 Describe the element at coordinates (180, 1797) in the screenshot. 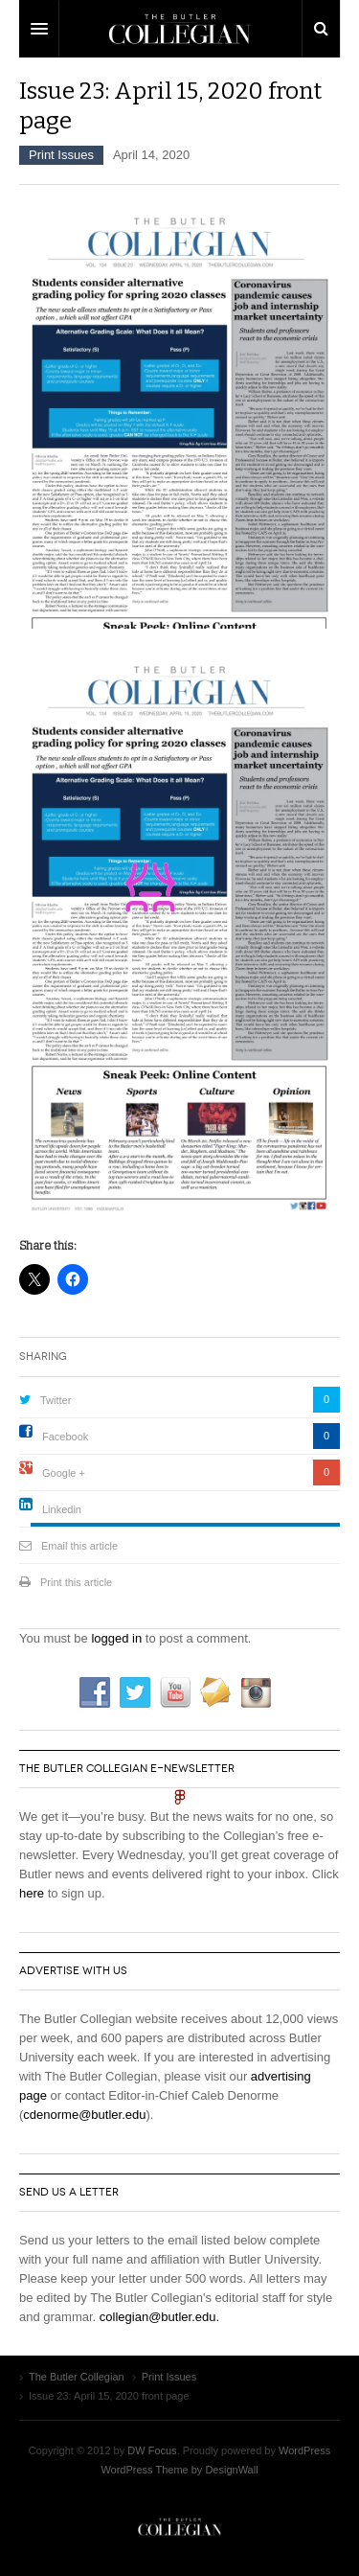

I see `open Figma design tool` at that location.